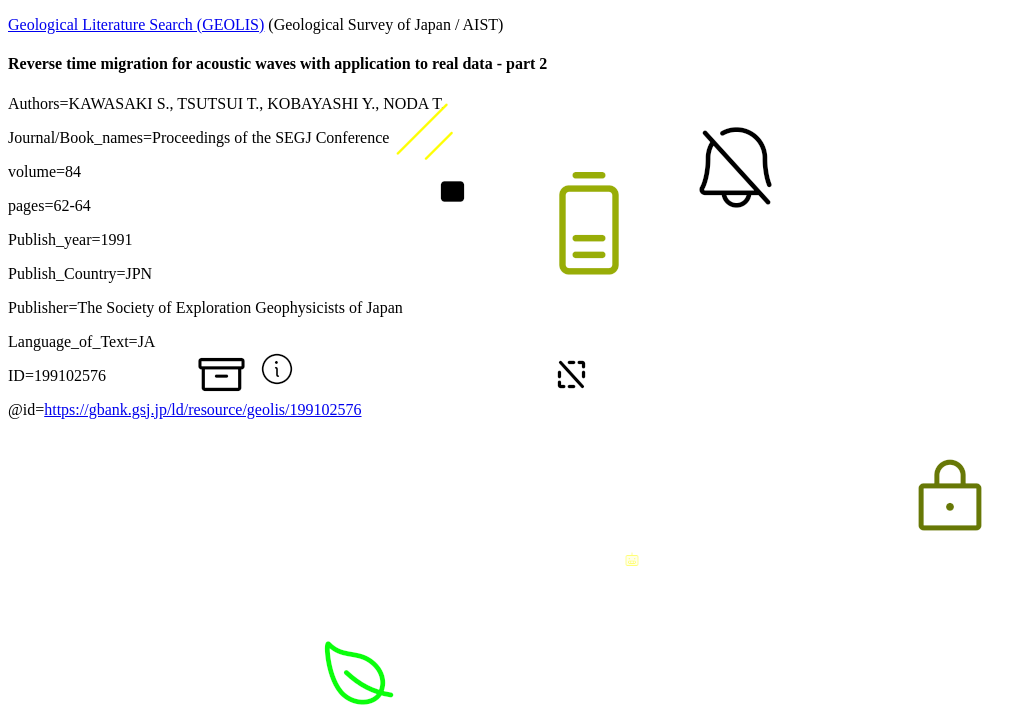 This screenshot has width=1024, height=720. Describe the element at coordinates (426, 133) in the screenshot. I see `indicates signal strength or connectivity level` at that location.